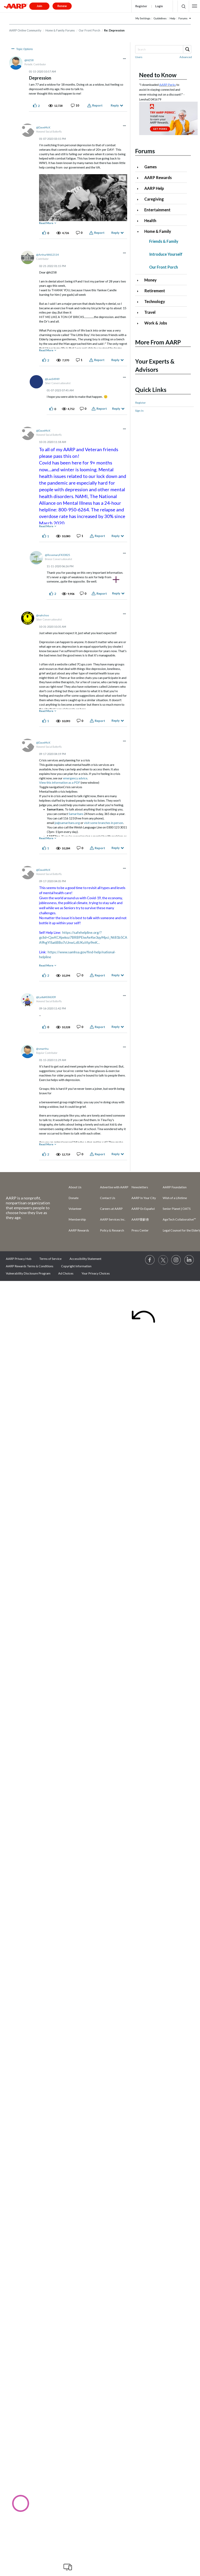 The image size is (200, 2576). I want to click on undo the last action, so click(144, 1316).